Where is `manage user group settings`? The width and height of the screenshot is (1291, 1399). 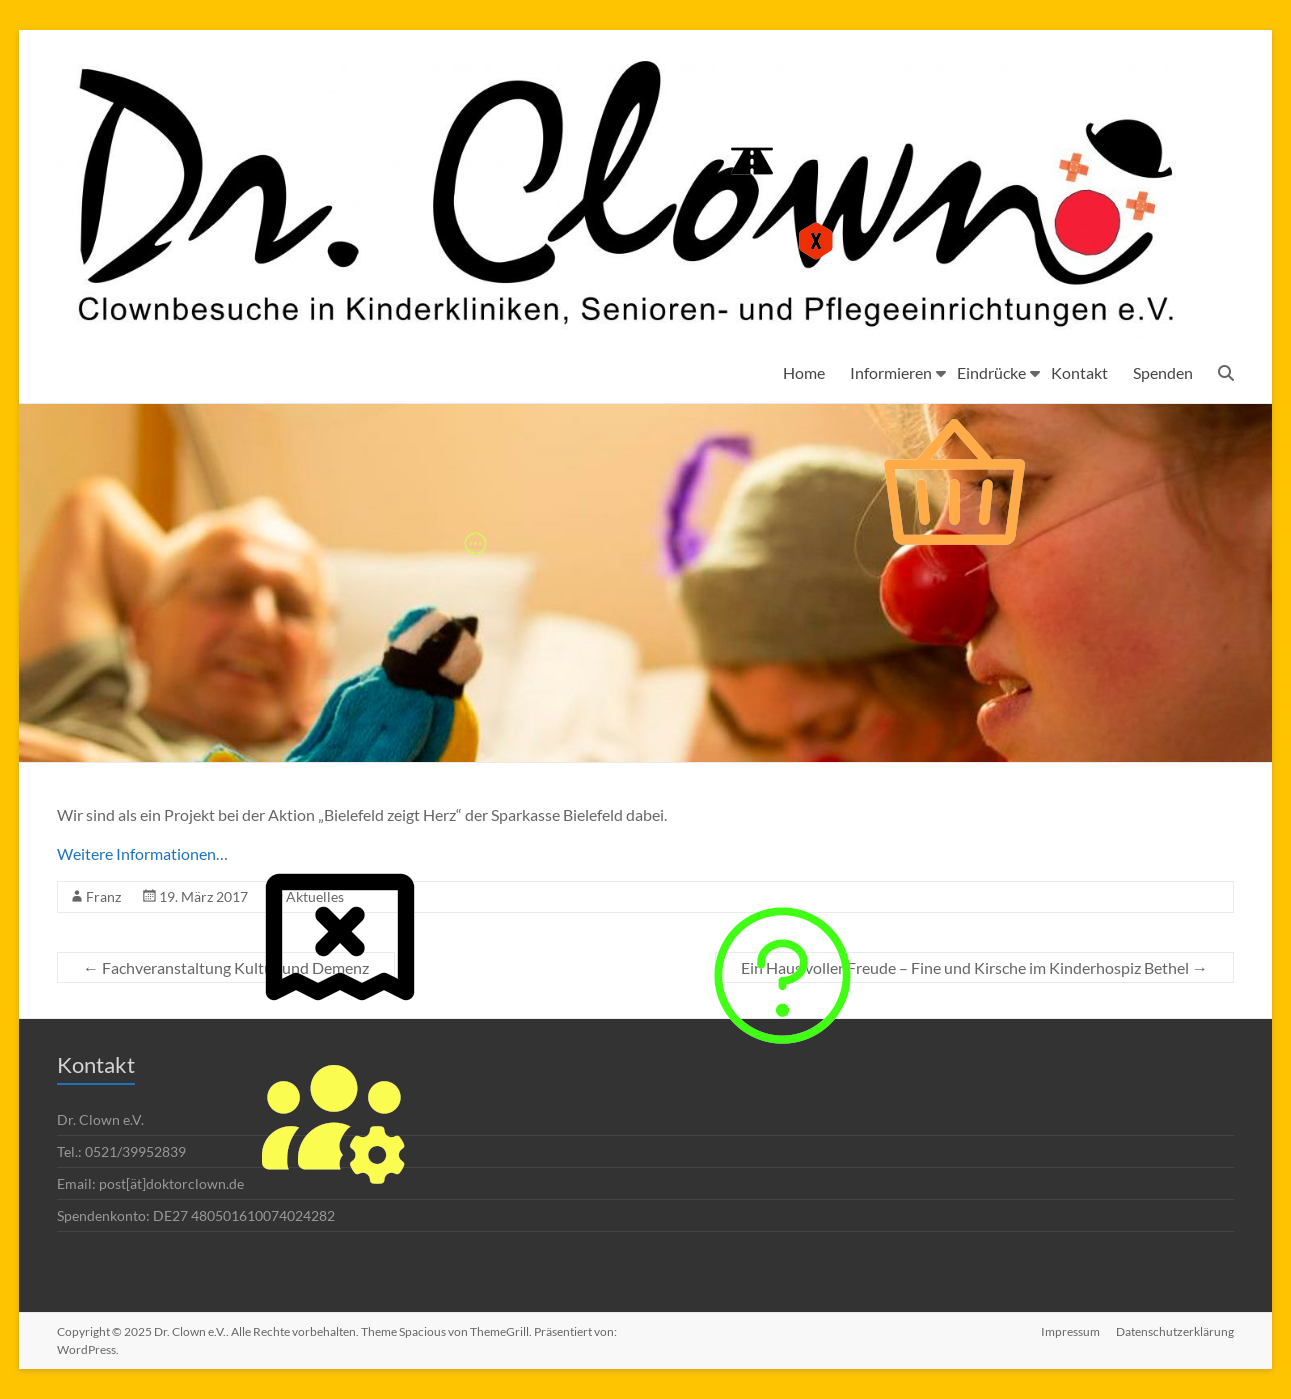 manage user group settings is located at coordinates (334, 1119).